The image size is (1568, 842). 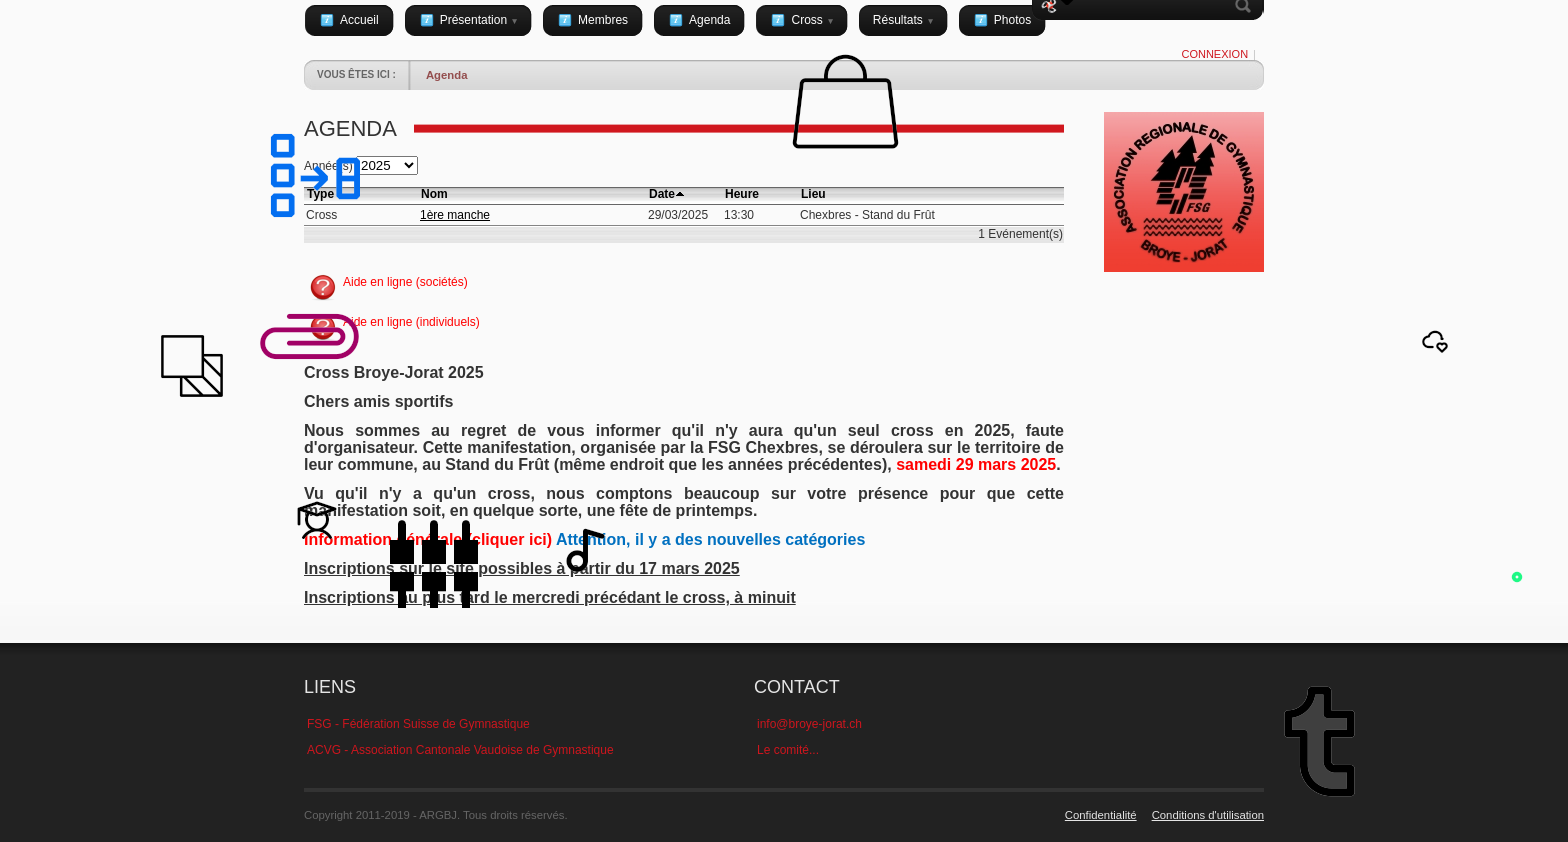 I want to click on combine or merge multiple items into one, so click(x=312, y=175).